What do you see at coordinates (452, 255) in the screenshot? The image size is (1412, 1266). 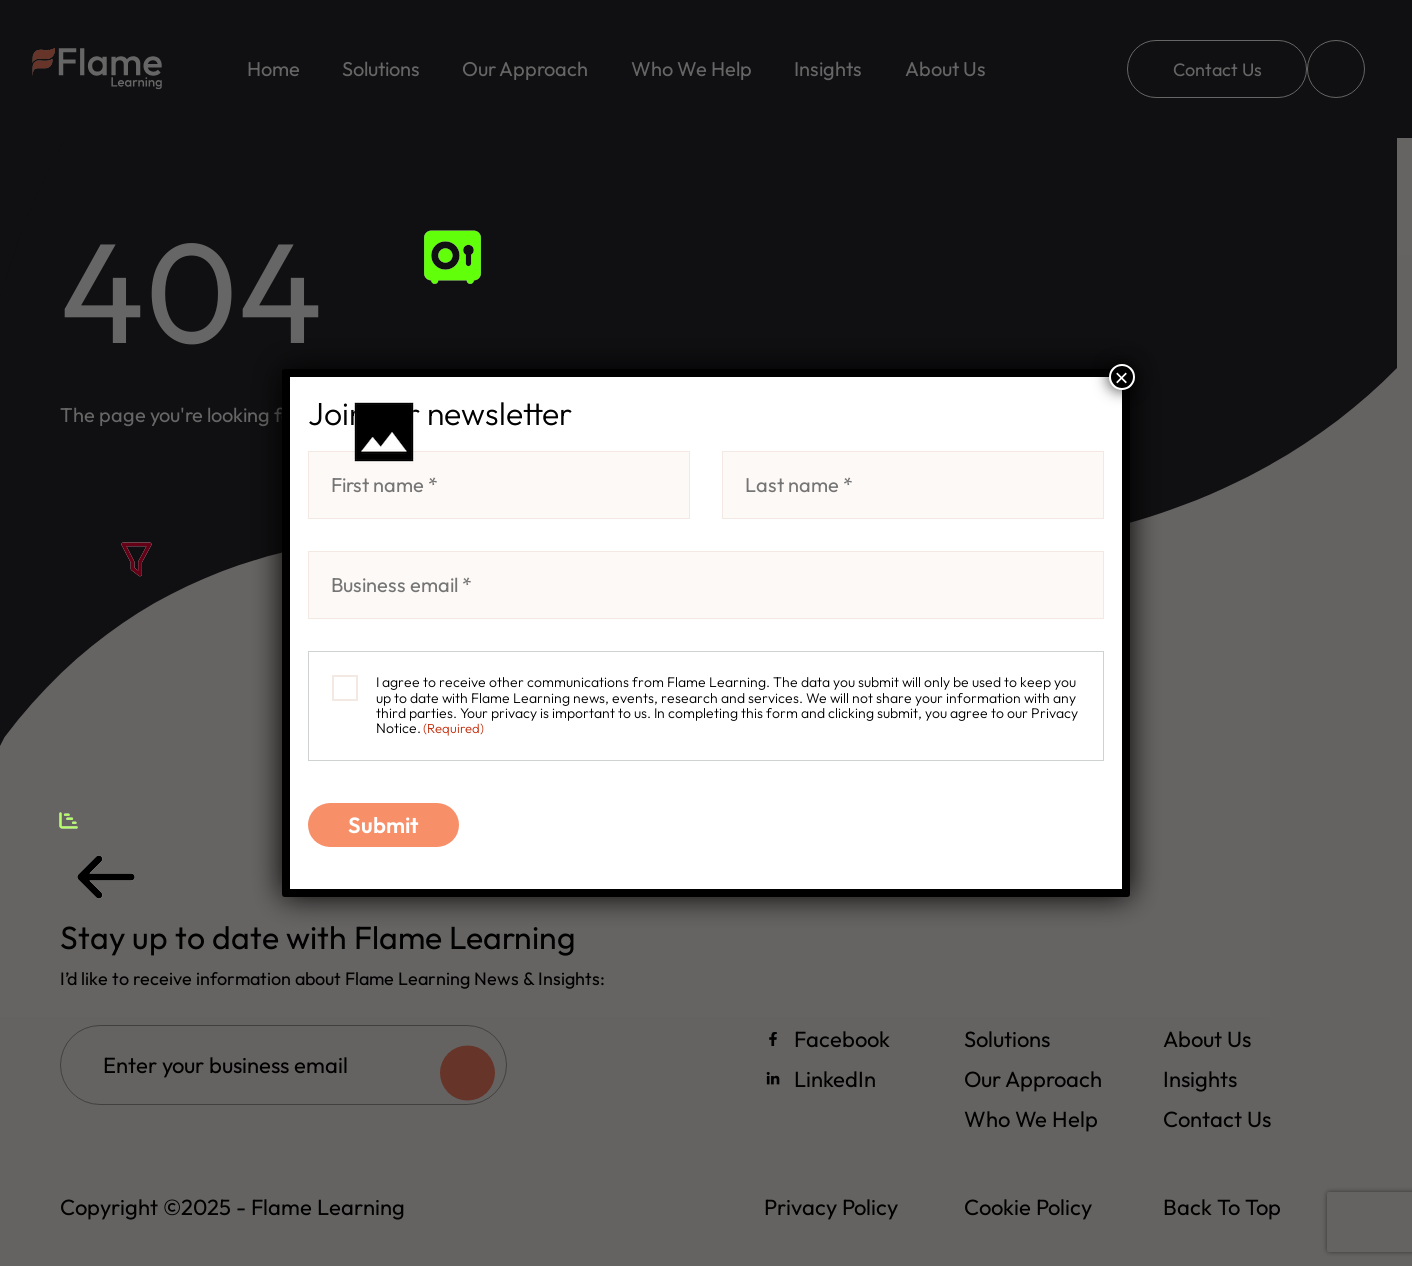 I see `access secure storage or vault` at bounding box center [452, 255].